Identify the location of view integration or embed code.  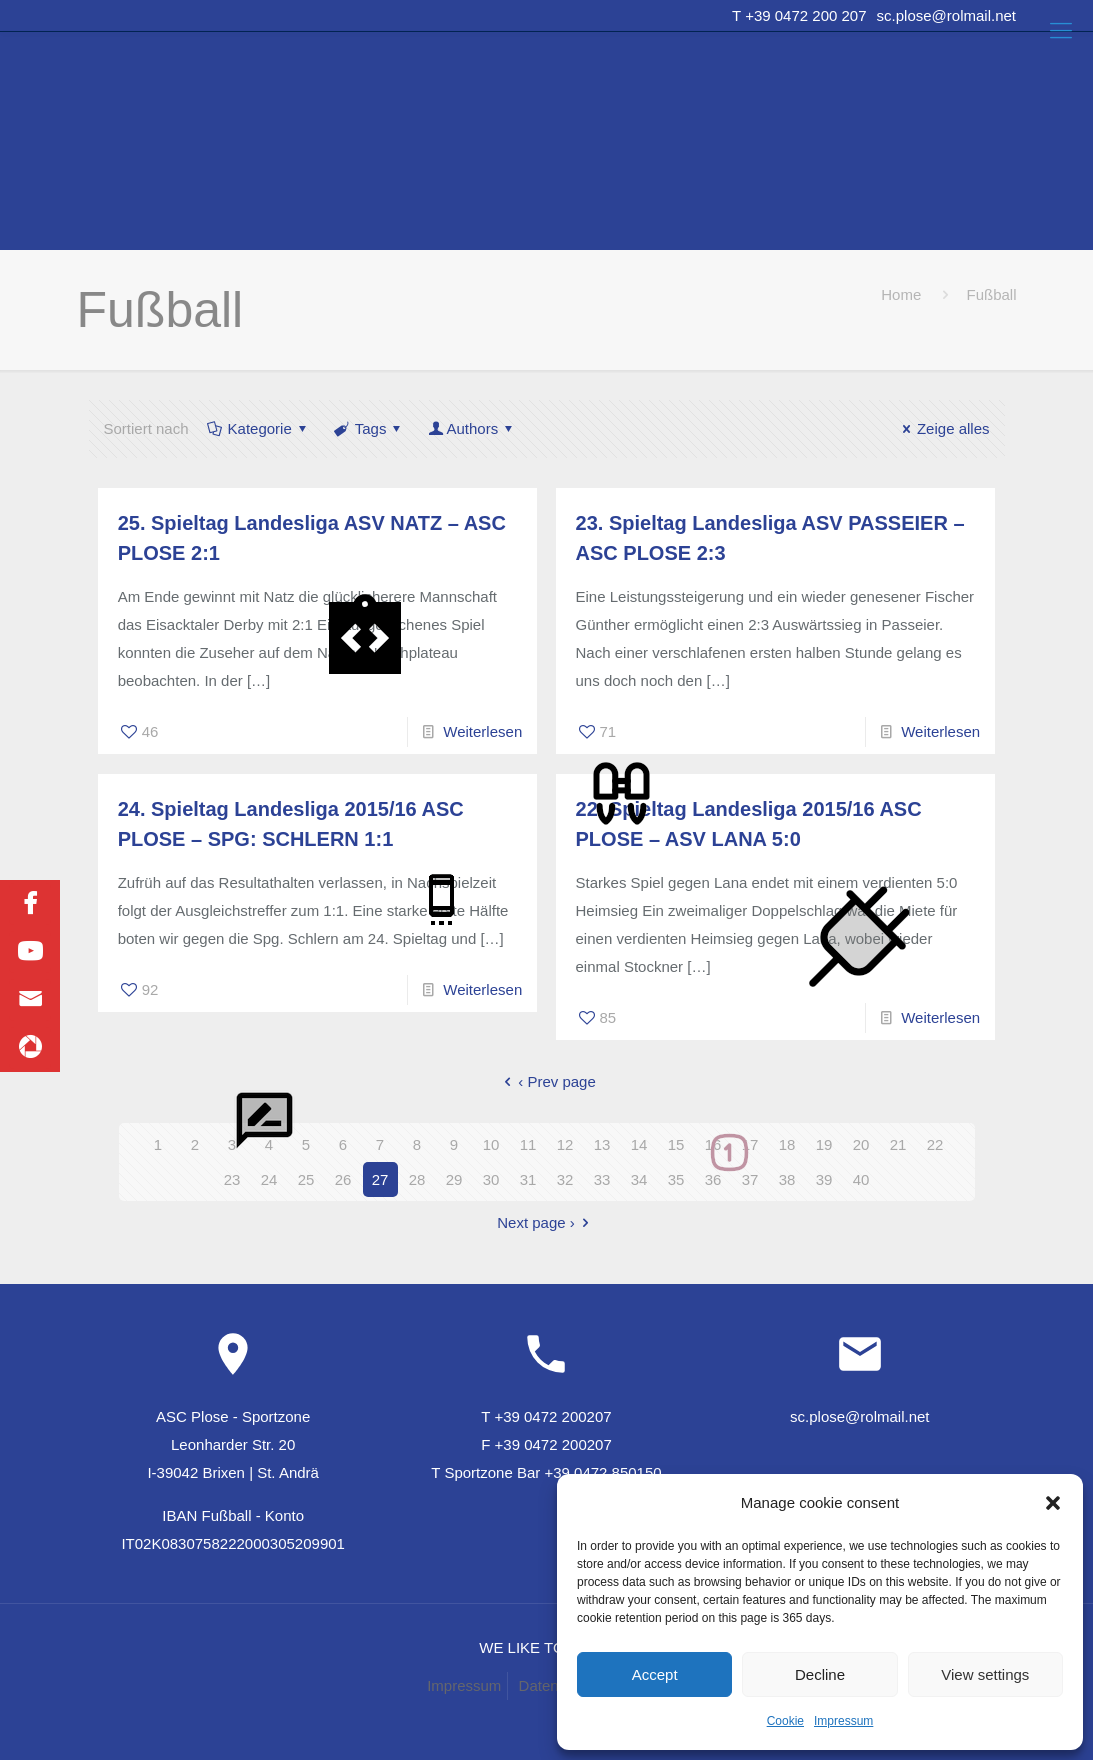
(365, 638).